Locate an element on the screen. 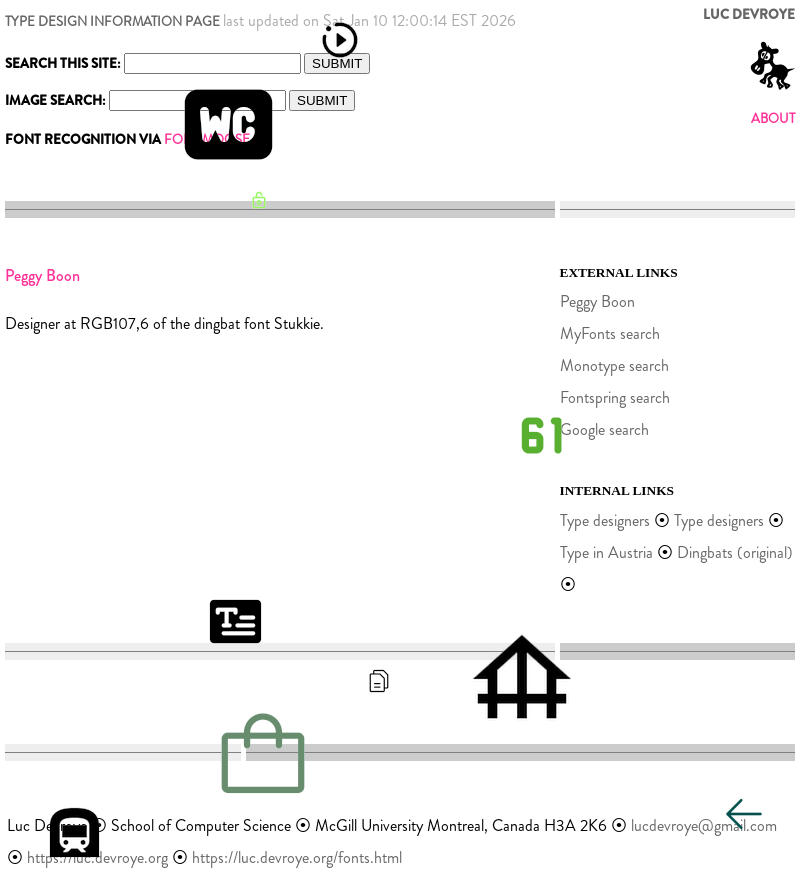 The height and width of the screenshot is (881, 800). view property foundation details is located at coordinates (522, 679).